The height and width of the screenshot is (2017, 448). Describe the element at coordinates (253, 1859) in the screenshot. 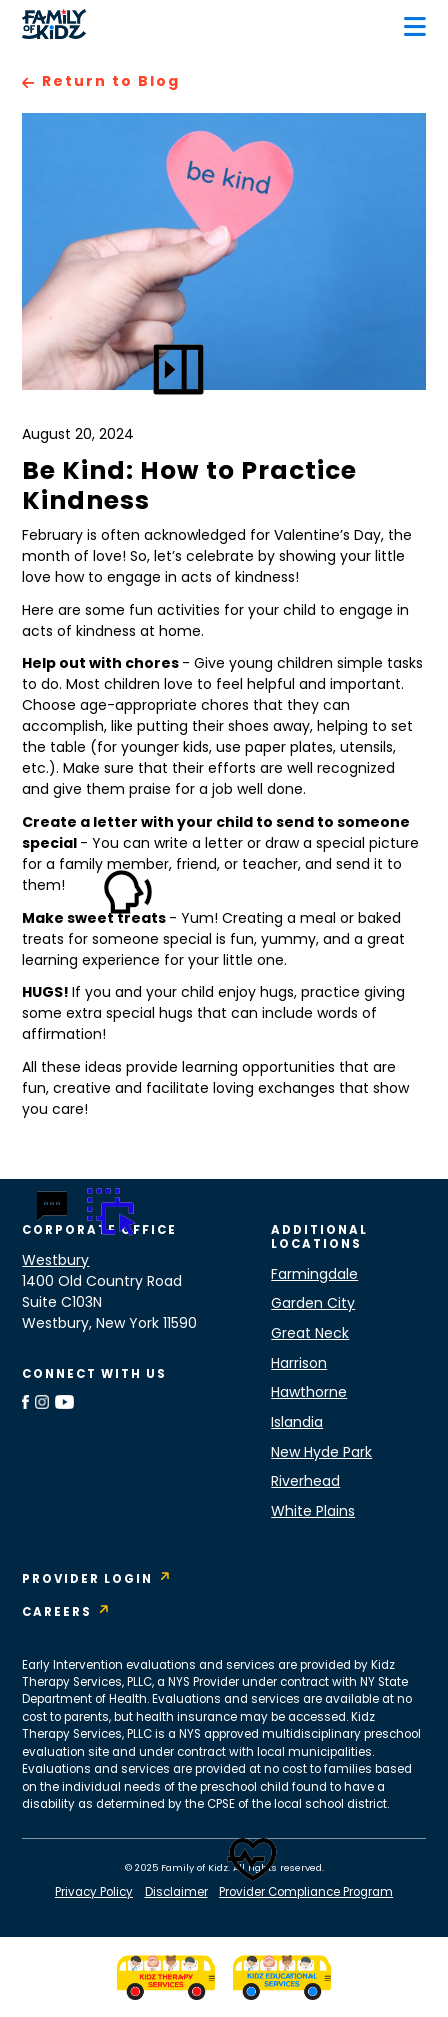

I see `view health or fitness tracking data` at that location.